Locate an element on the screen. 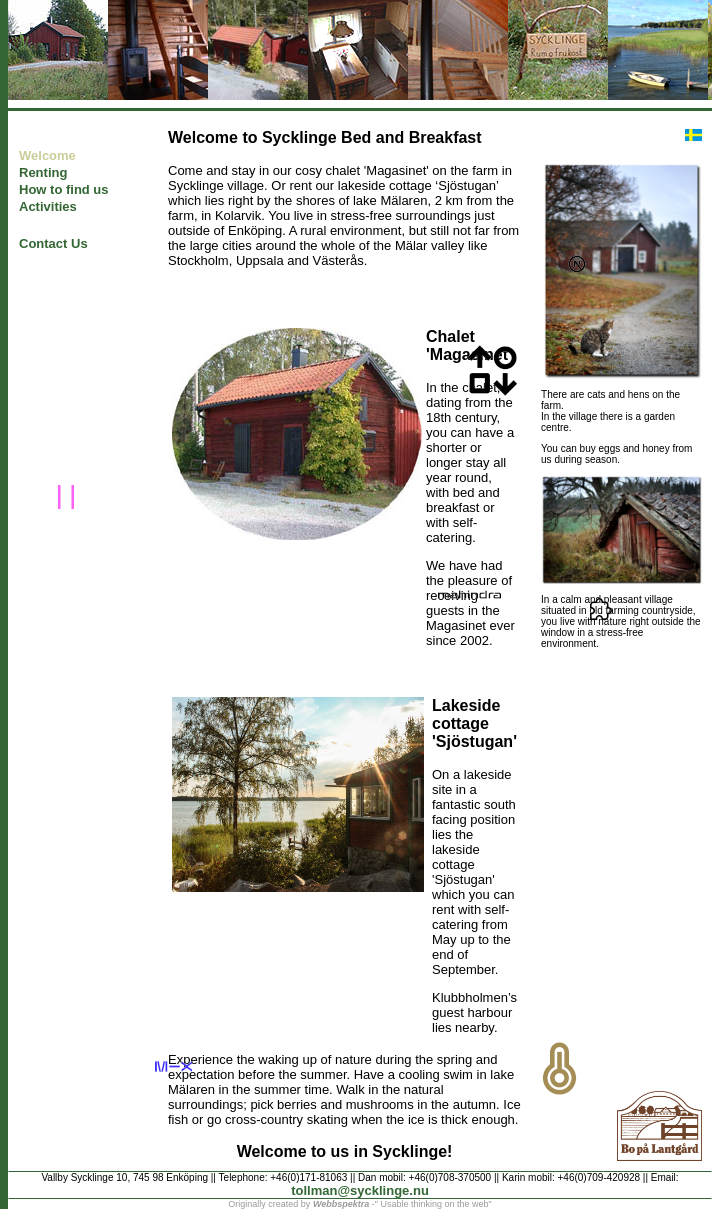 The image size is (712, 1209). Mahindra company logo is located at coordinates (469, 594).